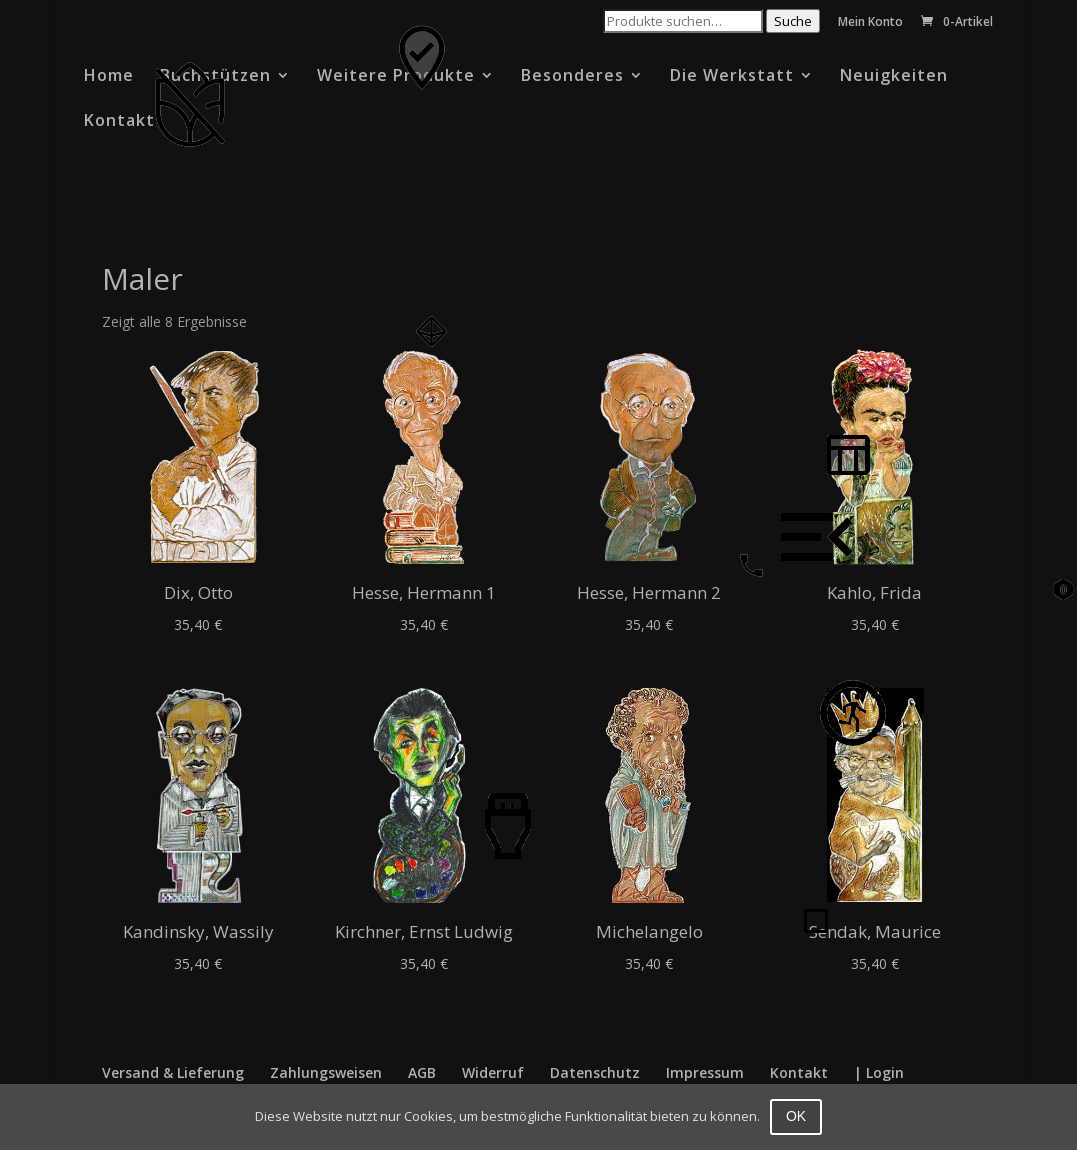 The height and width of the screenshot is (1150, 1077). What do you see at coordinates (431, 331) in the screenshot?
I see `represents 3D geometry or modeling tools` at bounding box center [431, 331].